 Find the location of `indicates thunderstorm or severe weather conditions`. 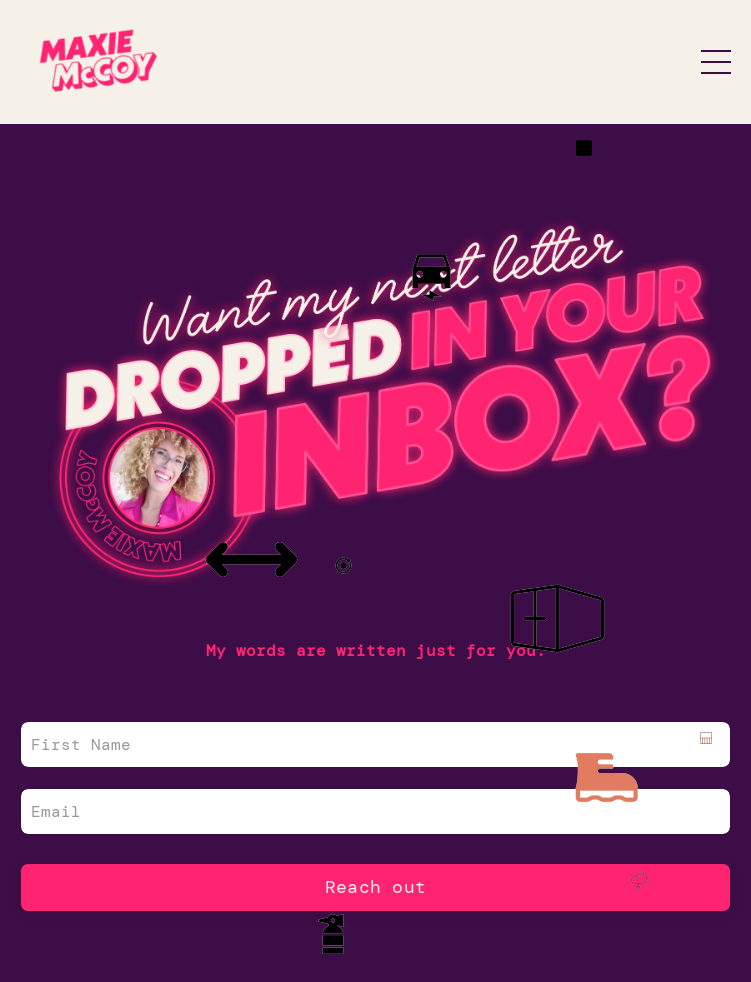

indicates thunderstorm or severe weather conditions is located at coordinates (639, 881).